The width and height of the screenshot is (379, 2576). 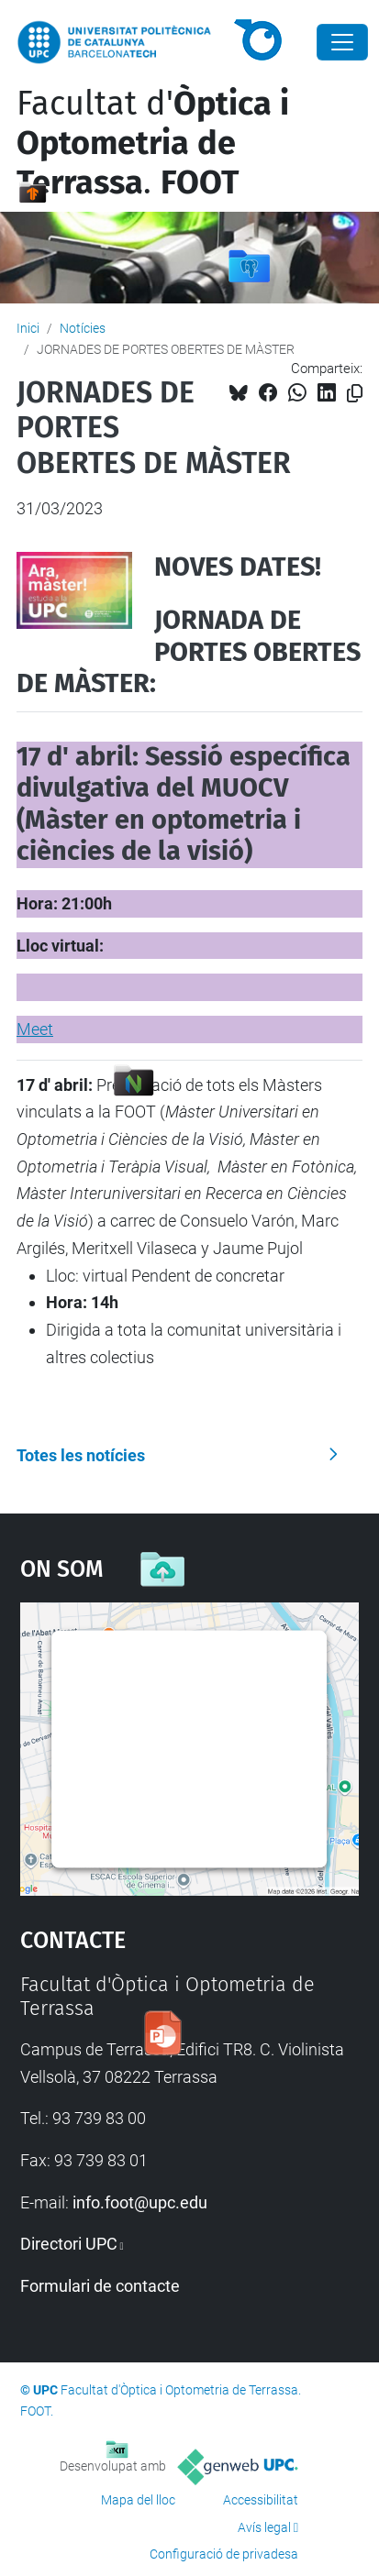 What do you see at coordinates (117, 2449) in the screenshot?
I see `open KIT (Karlsruhe Institute of Technology) project folder` at bounding box center [117, 2449].